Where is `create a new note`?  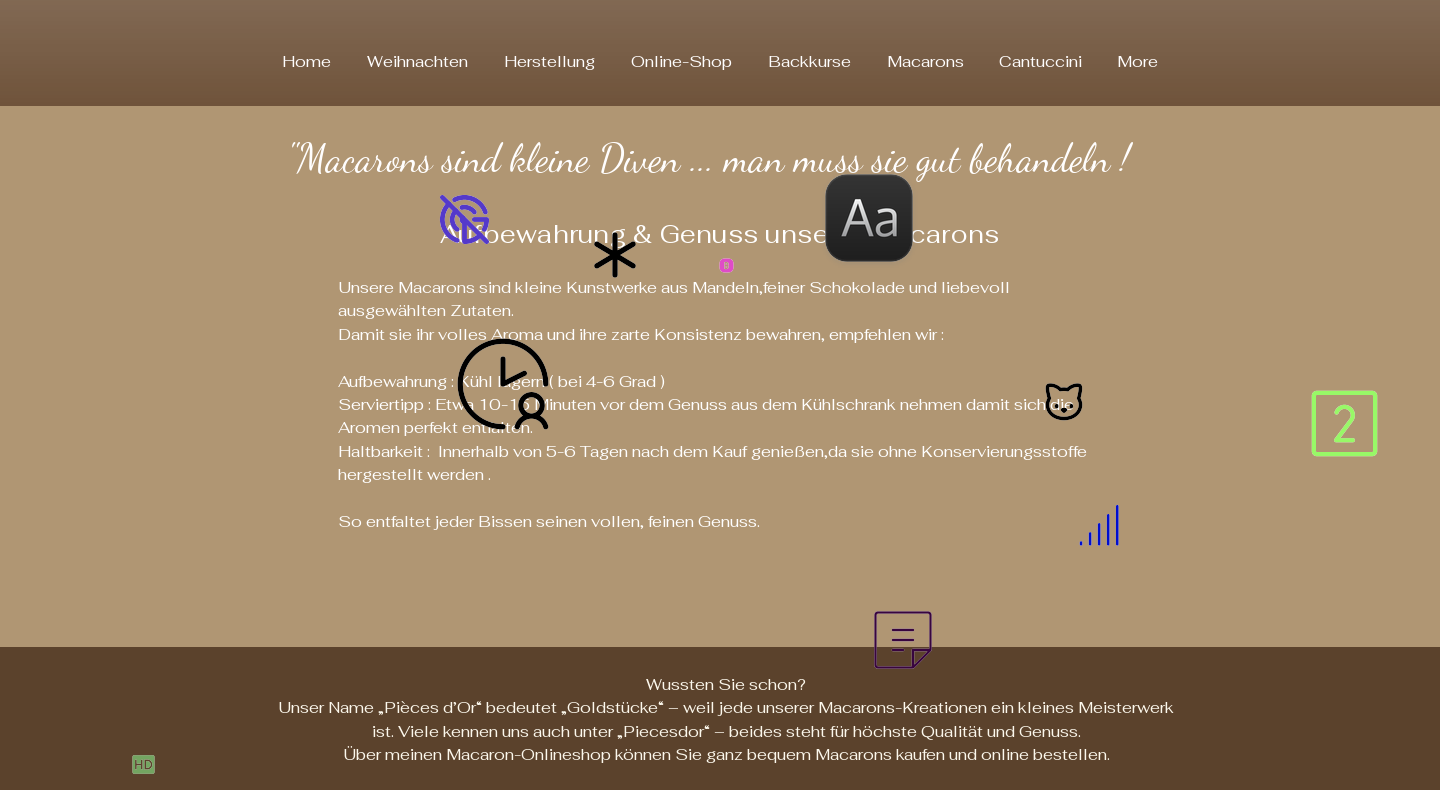 create a new note is located at coordinates (903, 640).